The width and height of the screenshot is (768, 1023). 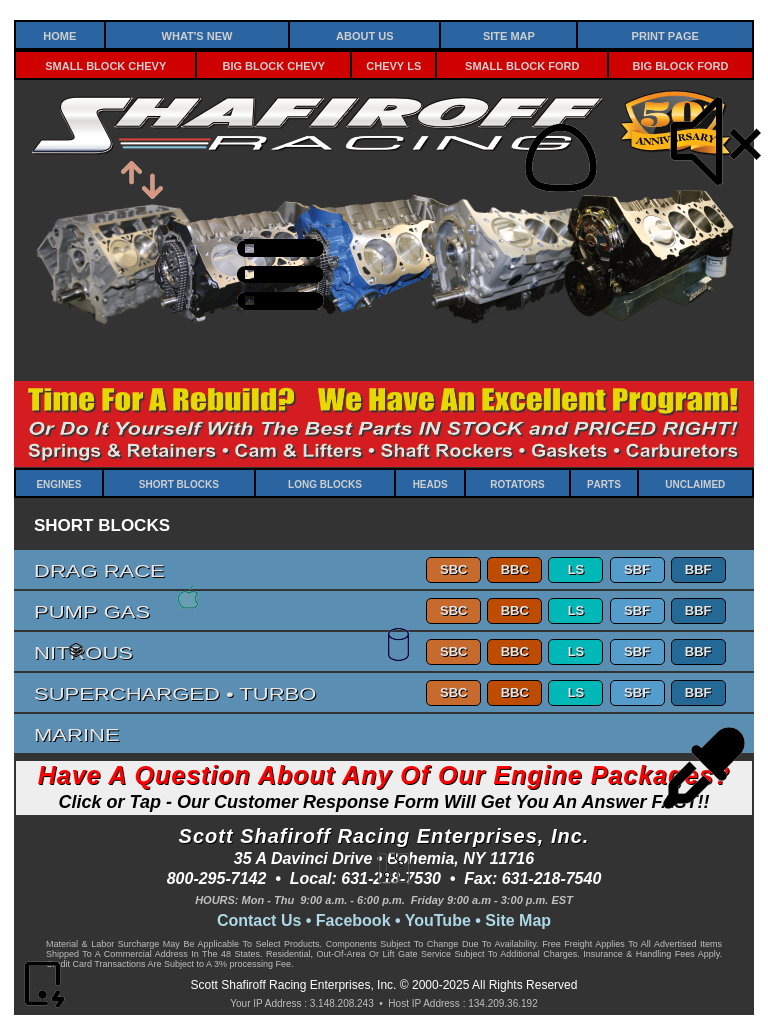 I want to click on open minecraft, so click(x=76, y=650).